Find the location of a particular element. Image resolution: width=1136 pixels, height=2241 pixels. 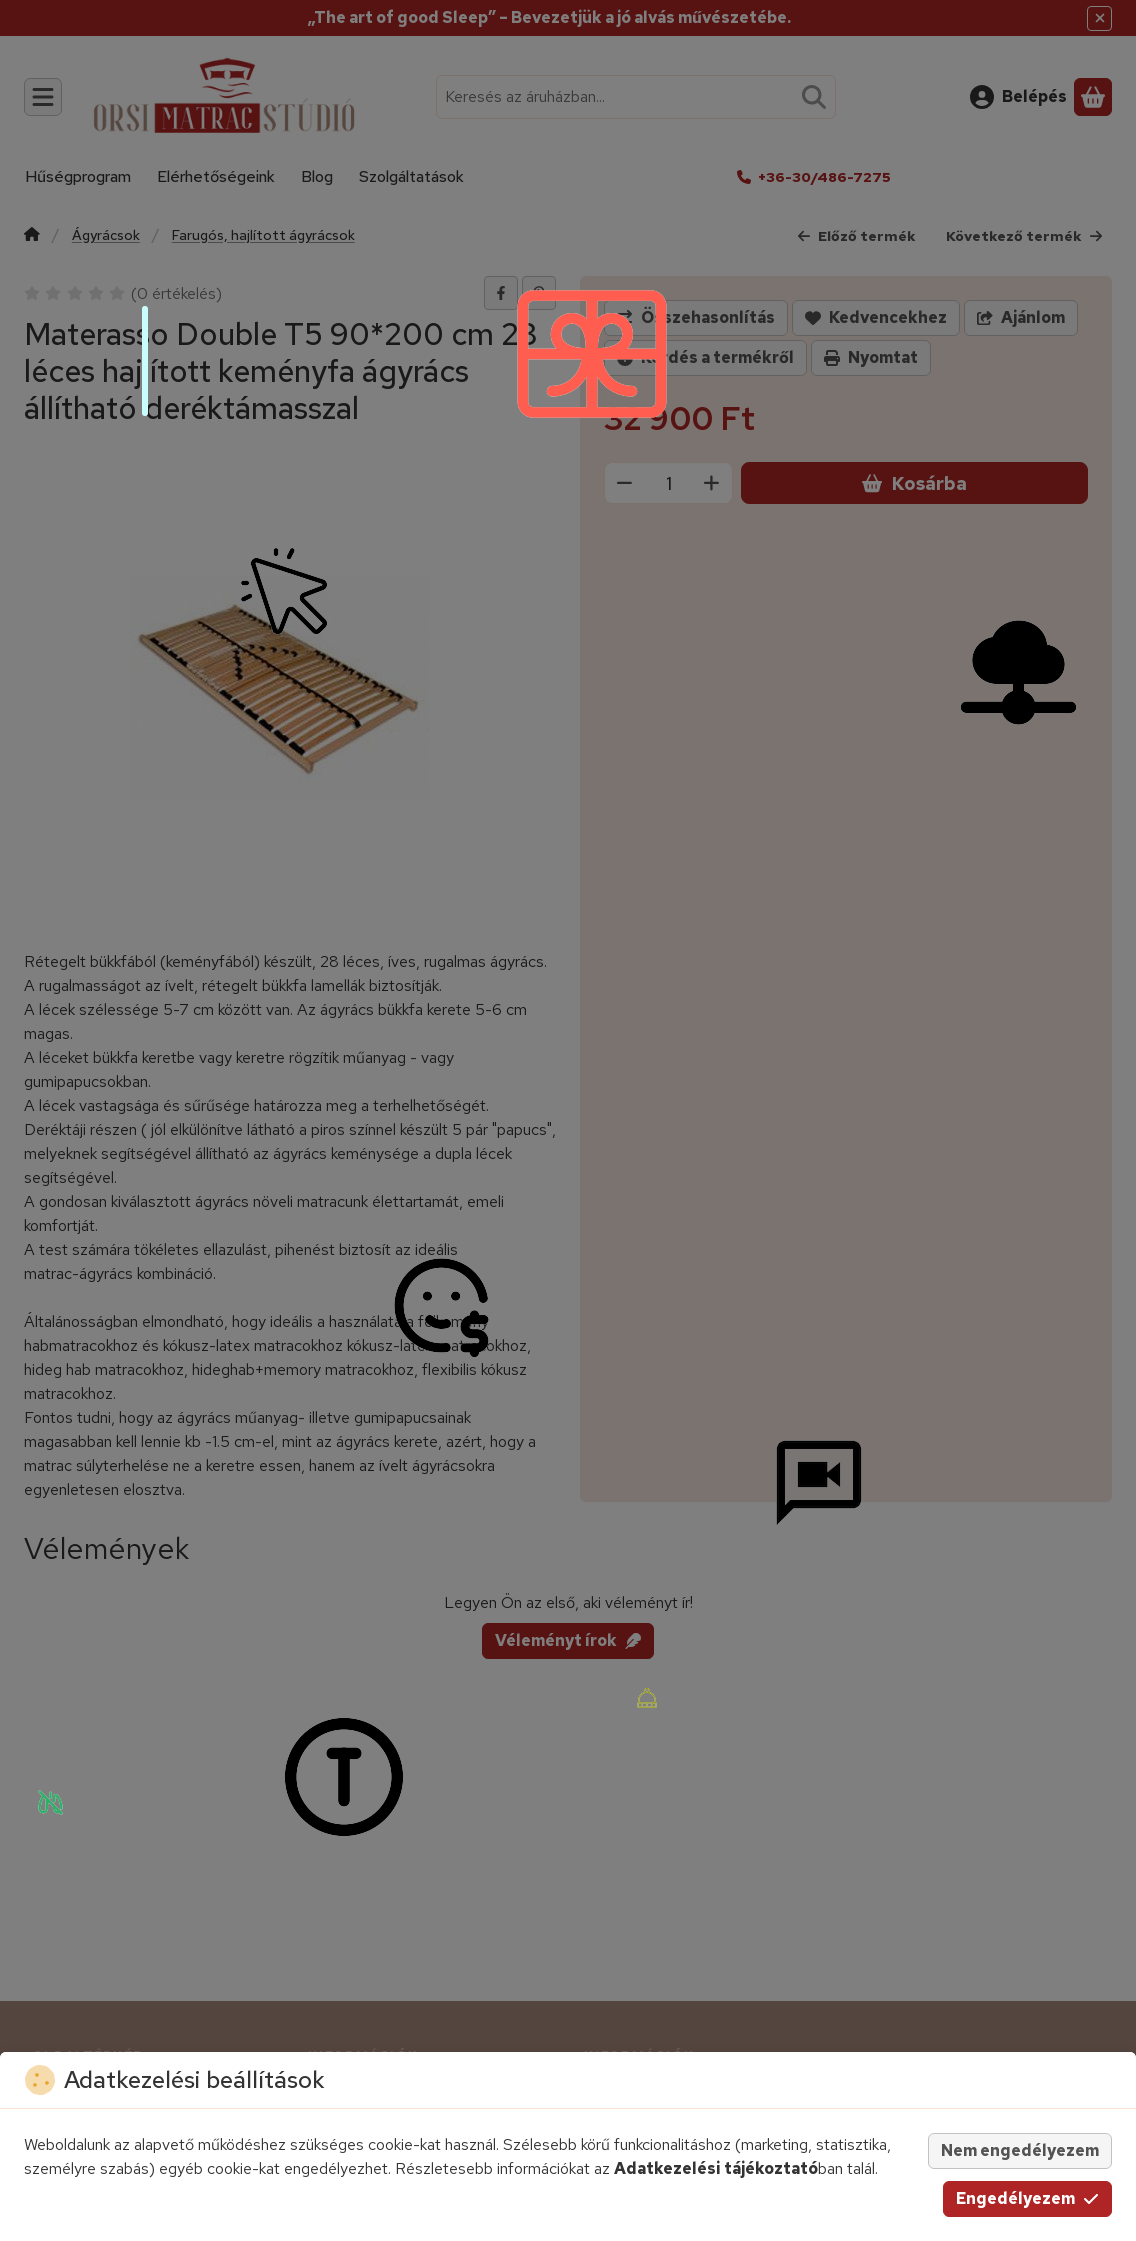

indicates respiratory function disabled or unavailable is located at coordinates (50, 1802).